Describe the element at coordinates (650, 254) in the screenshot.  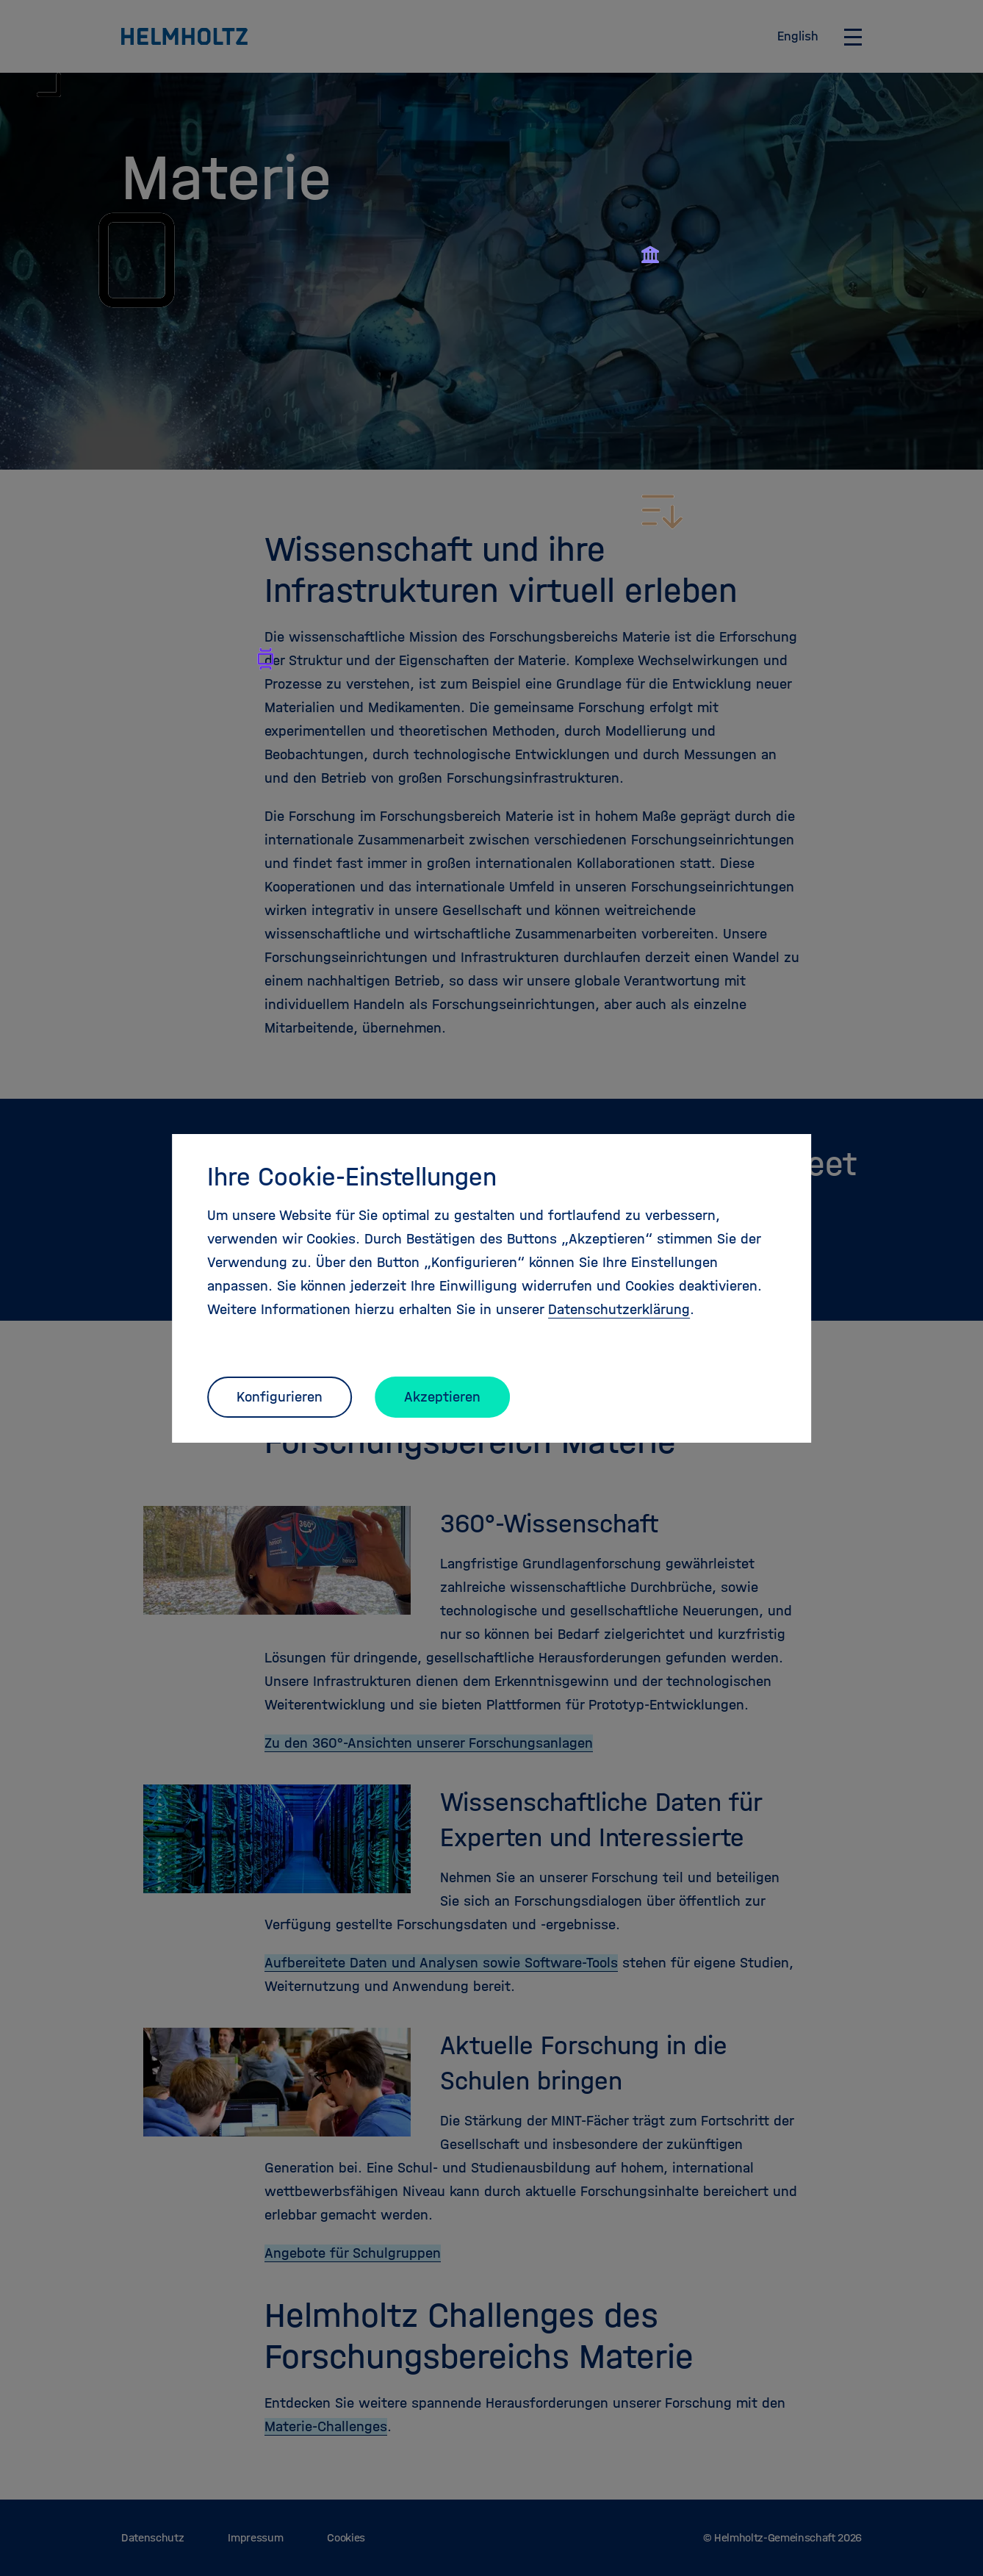
I see `access educational or institutional resources` at that location.